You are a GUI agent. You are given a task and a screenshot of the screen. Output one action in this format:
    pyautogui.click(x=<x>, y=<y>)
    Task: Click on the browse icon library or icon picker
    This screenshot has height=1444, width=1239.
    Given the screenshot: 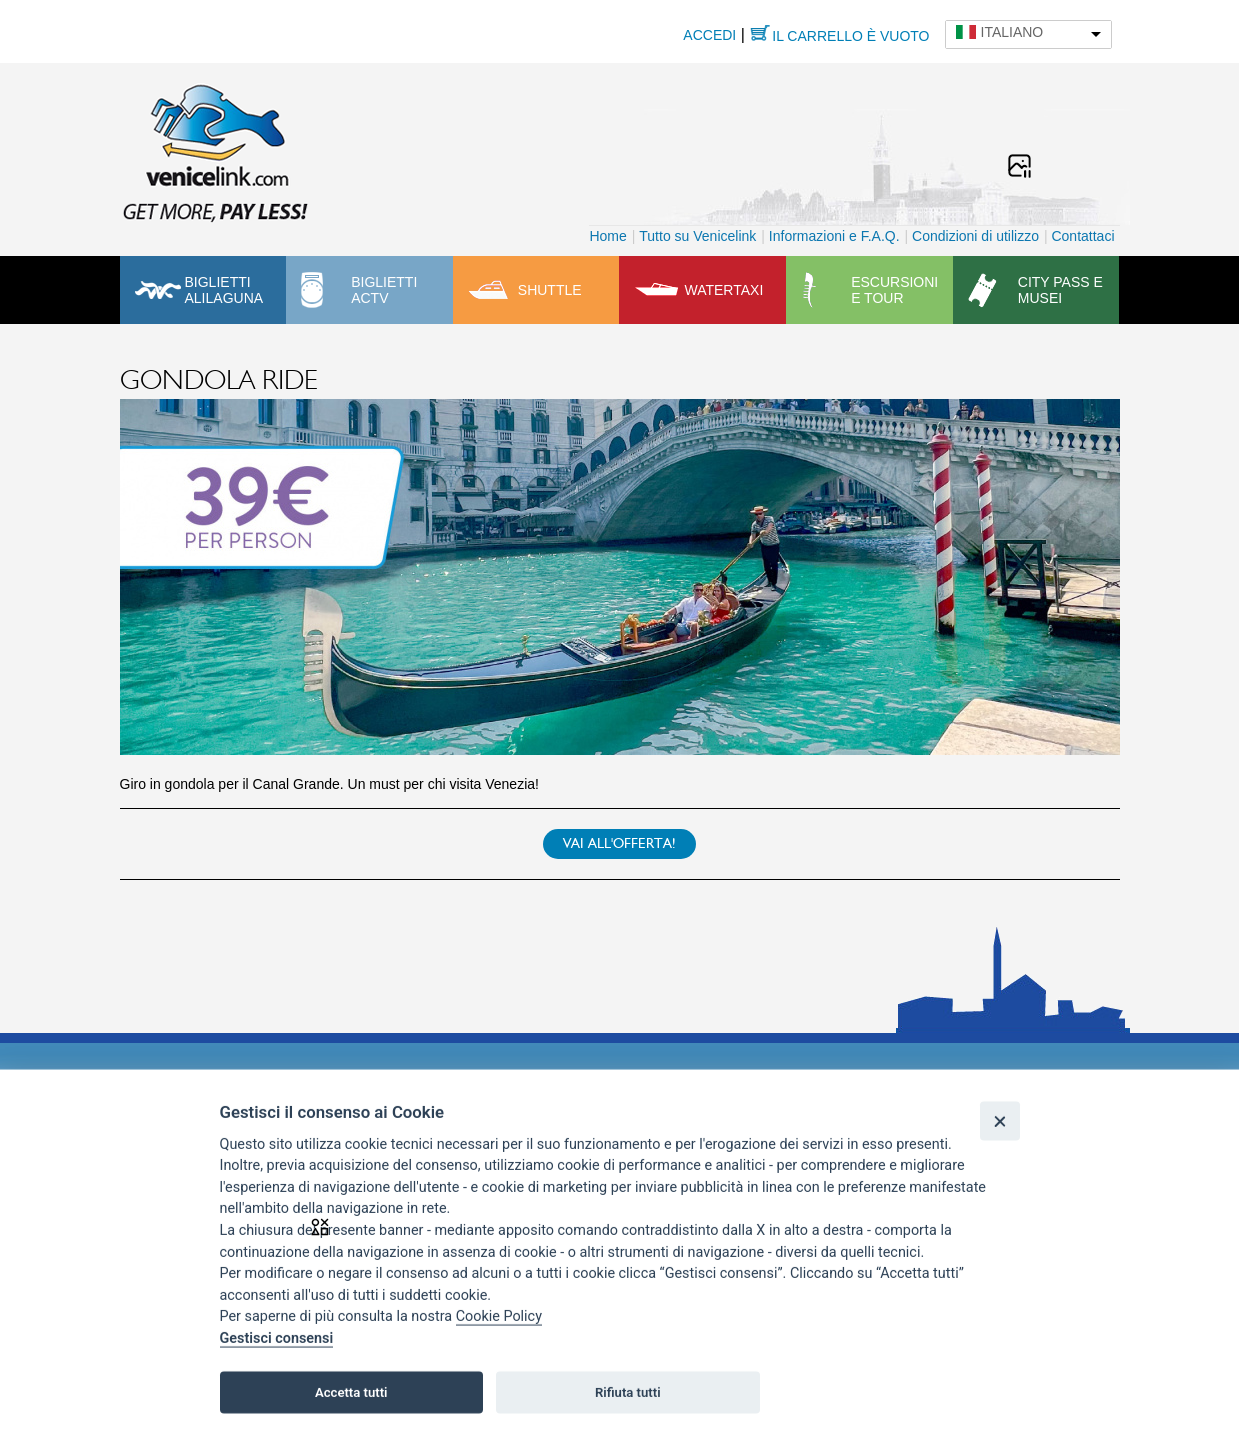 What is the action you would take?
    pyautogui.click(x=320, y=1227)
    